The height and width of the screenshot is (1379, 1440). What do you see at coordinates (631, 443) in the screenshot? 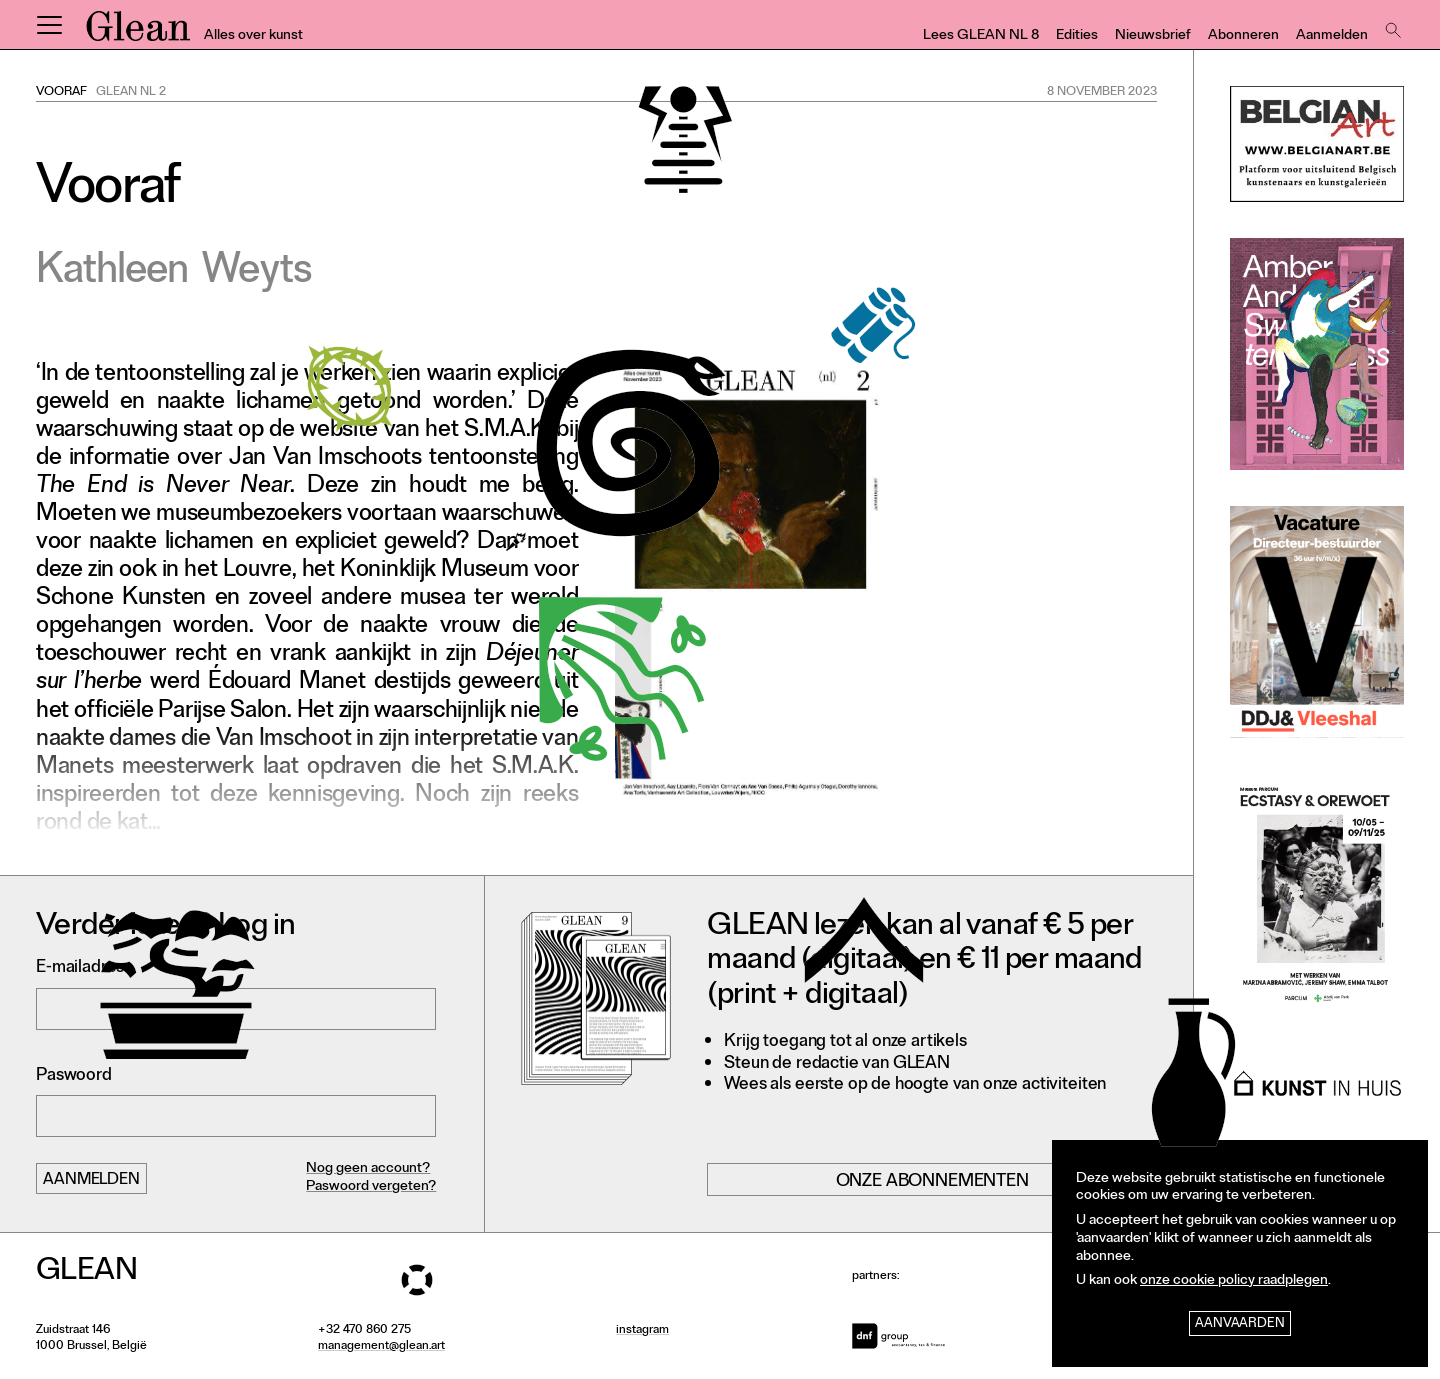
I see `represents a snake or reptile-themed game element` at bounding box center [631, 443].